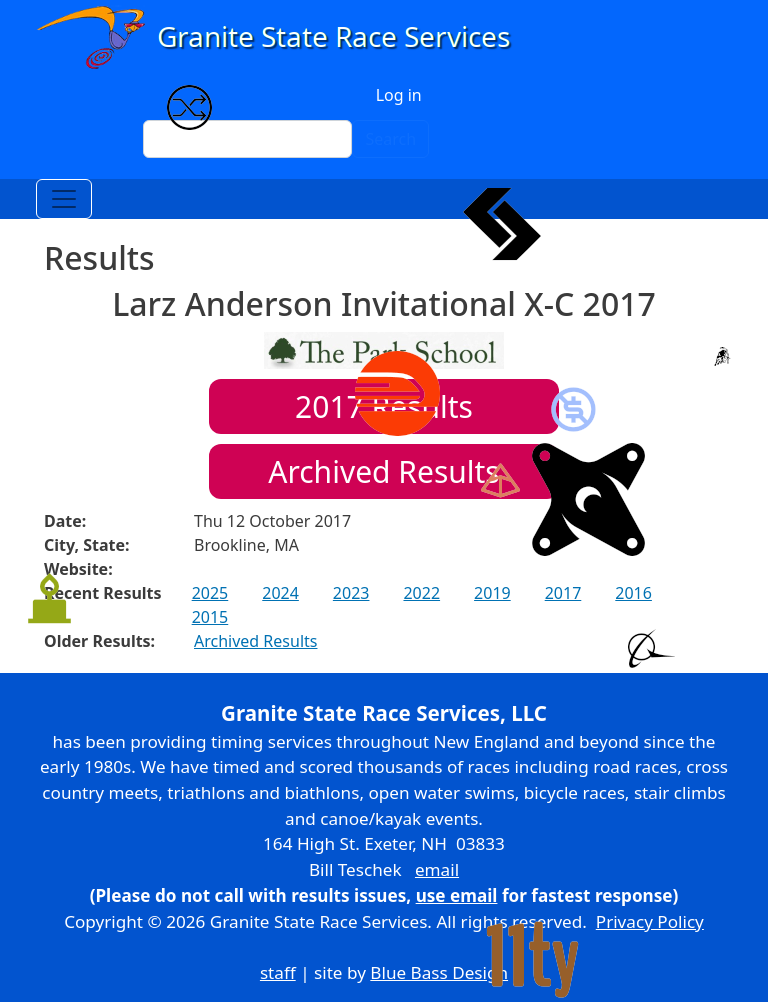  Describe the element at coordinates (722, 356) in the screenshot. I see `lamborghini brand logo` at that location.